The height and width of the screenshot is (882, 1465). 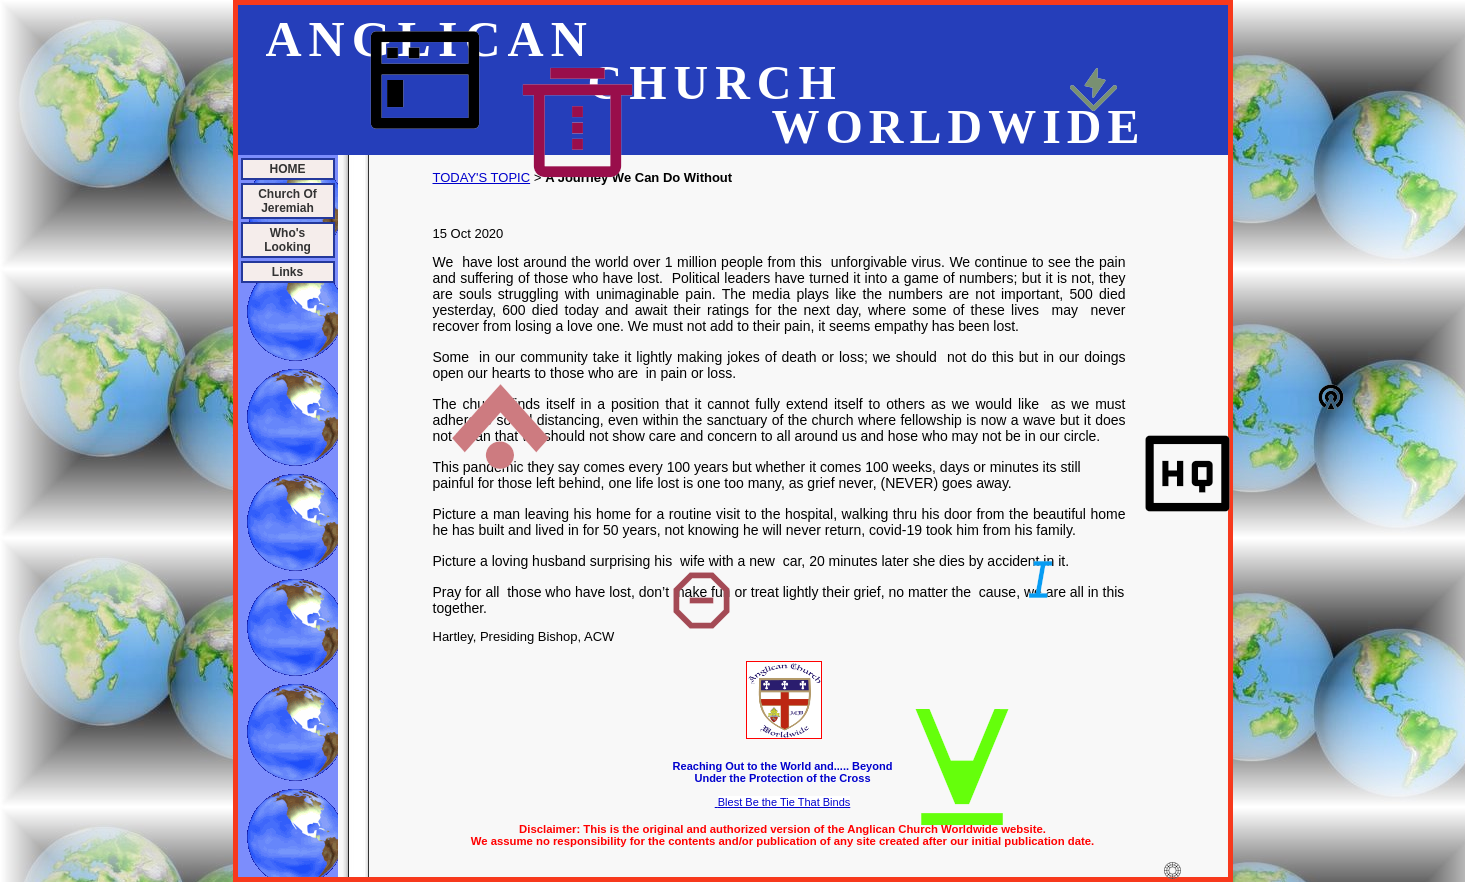 What do you see at coordinates (500, 426) in the screenshot?
I see `upptime status monitoring service logo` at bounding box center [500, 426].